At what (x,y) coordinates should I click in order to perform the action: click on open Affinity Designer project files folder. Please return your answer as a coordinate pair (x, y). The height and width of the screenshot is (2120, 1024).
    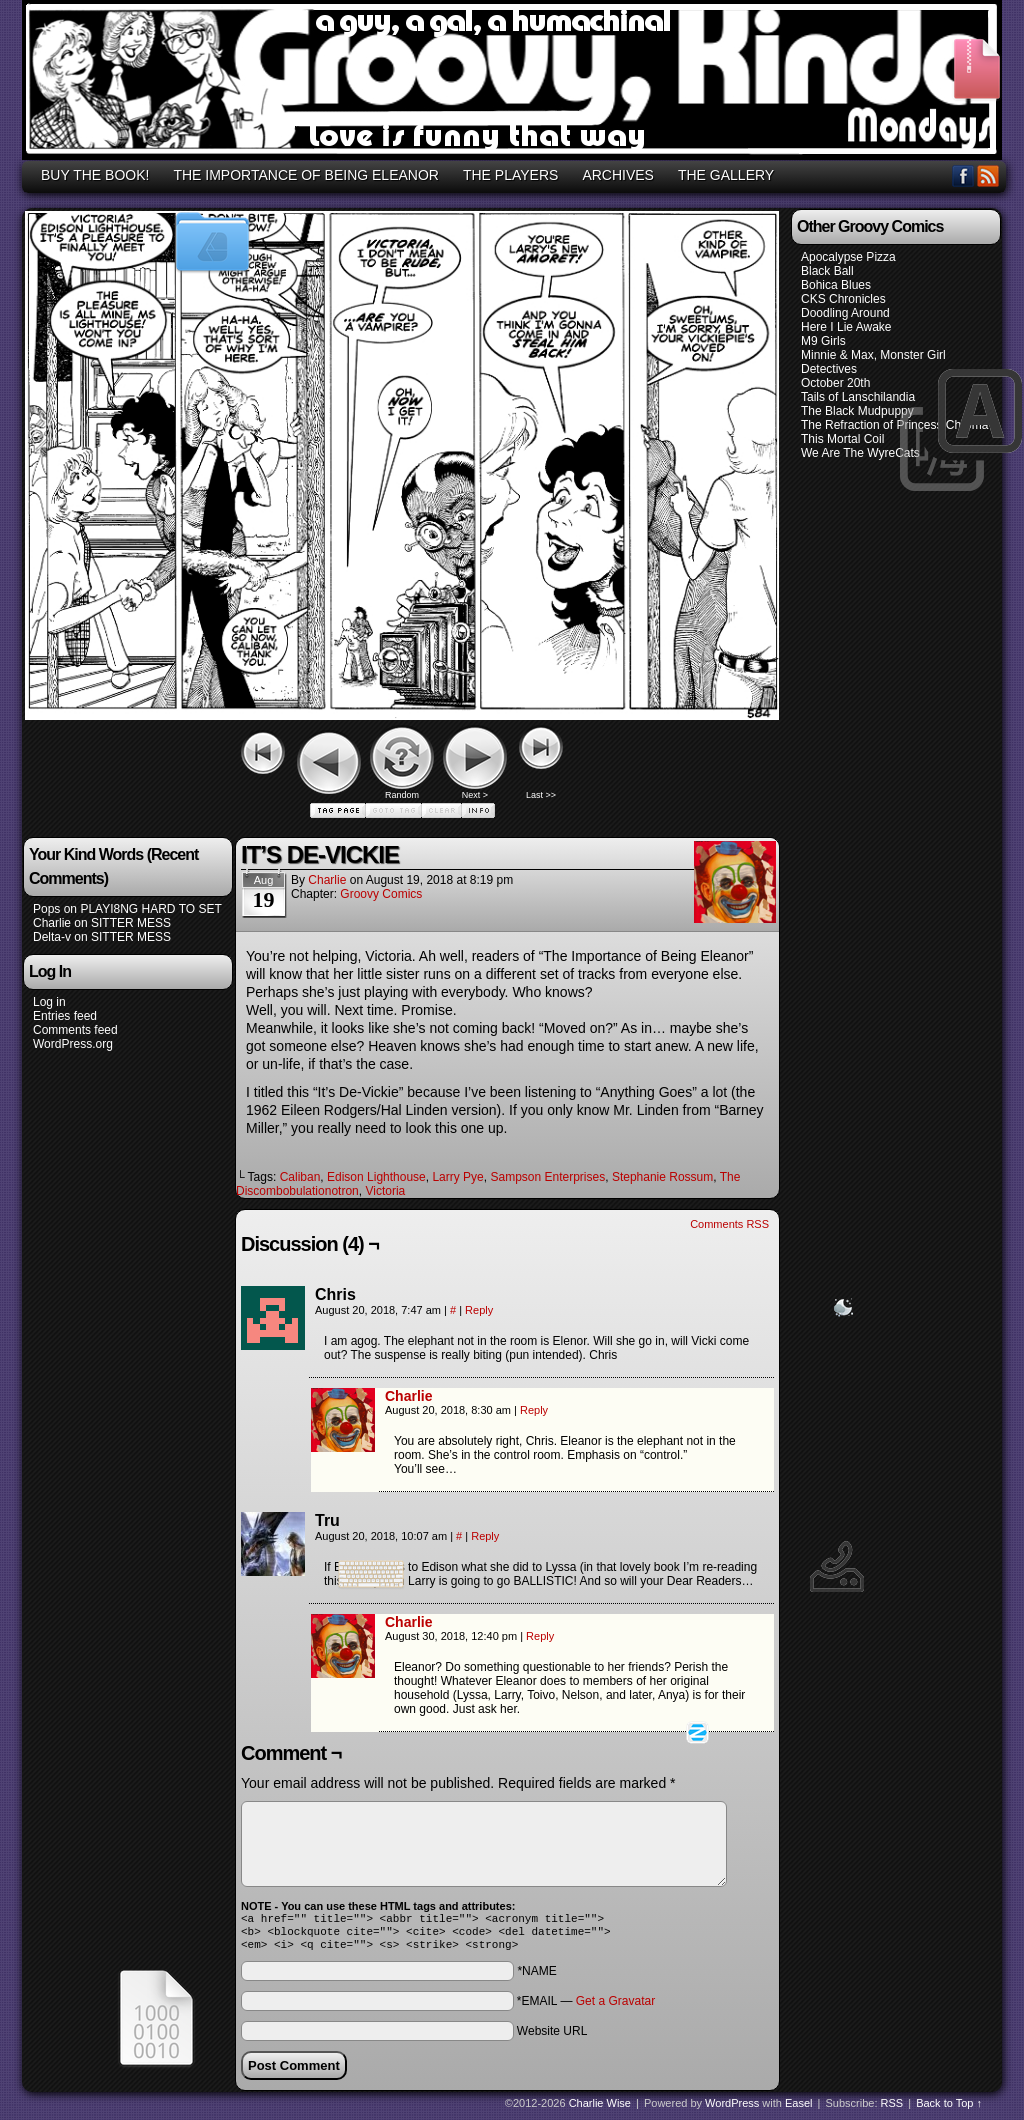
    Looking at the image, I should click on (212, 241).